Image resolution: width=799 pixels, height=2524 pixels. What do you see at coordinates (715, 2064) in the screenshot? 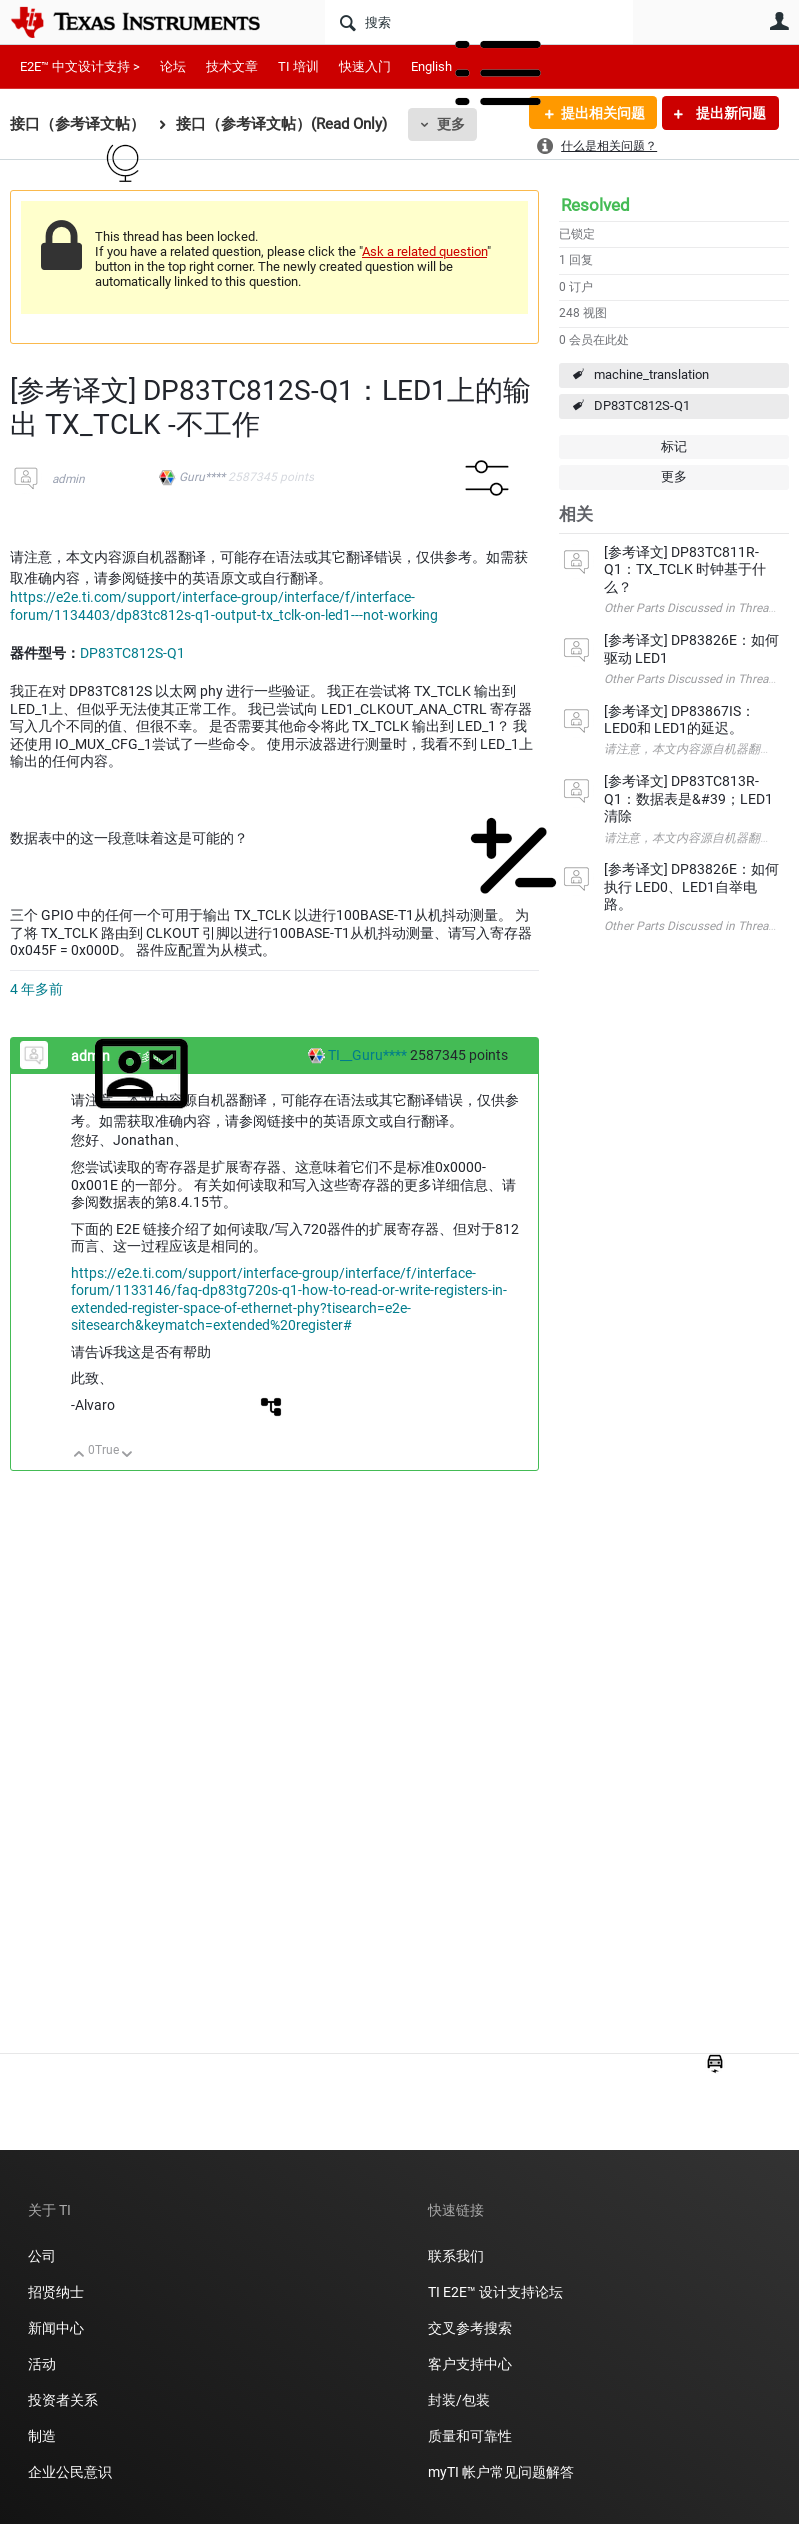
I see `find nearby electric vehicle charging stations` at bounding box center [715, 2064].